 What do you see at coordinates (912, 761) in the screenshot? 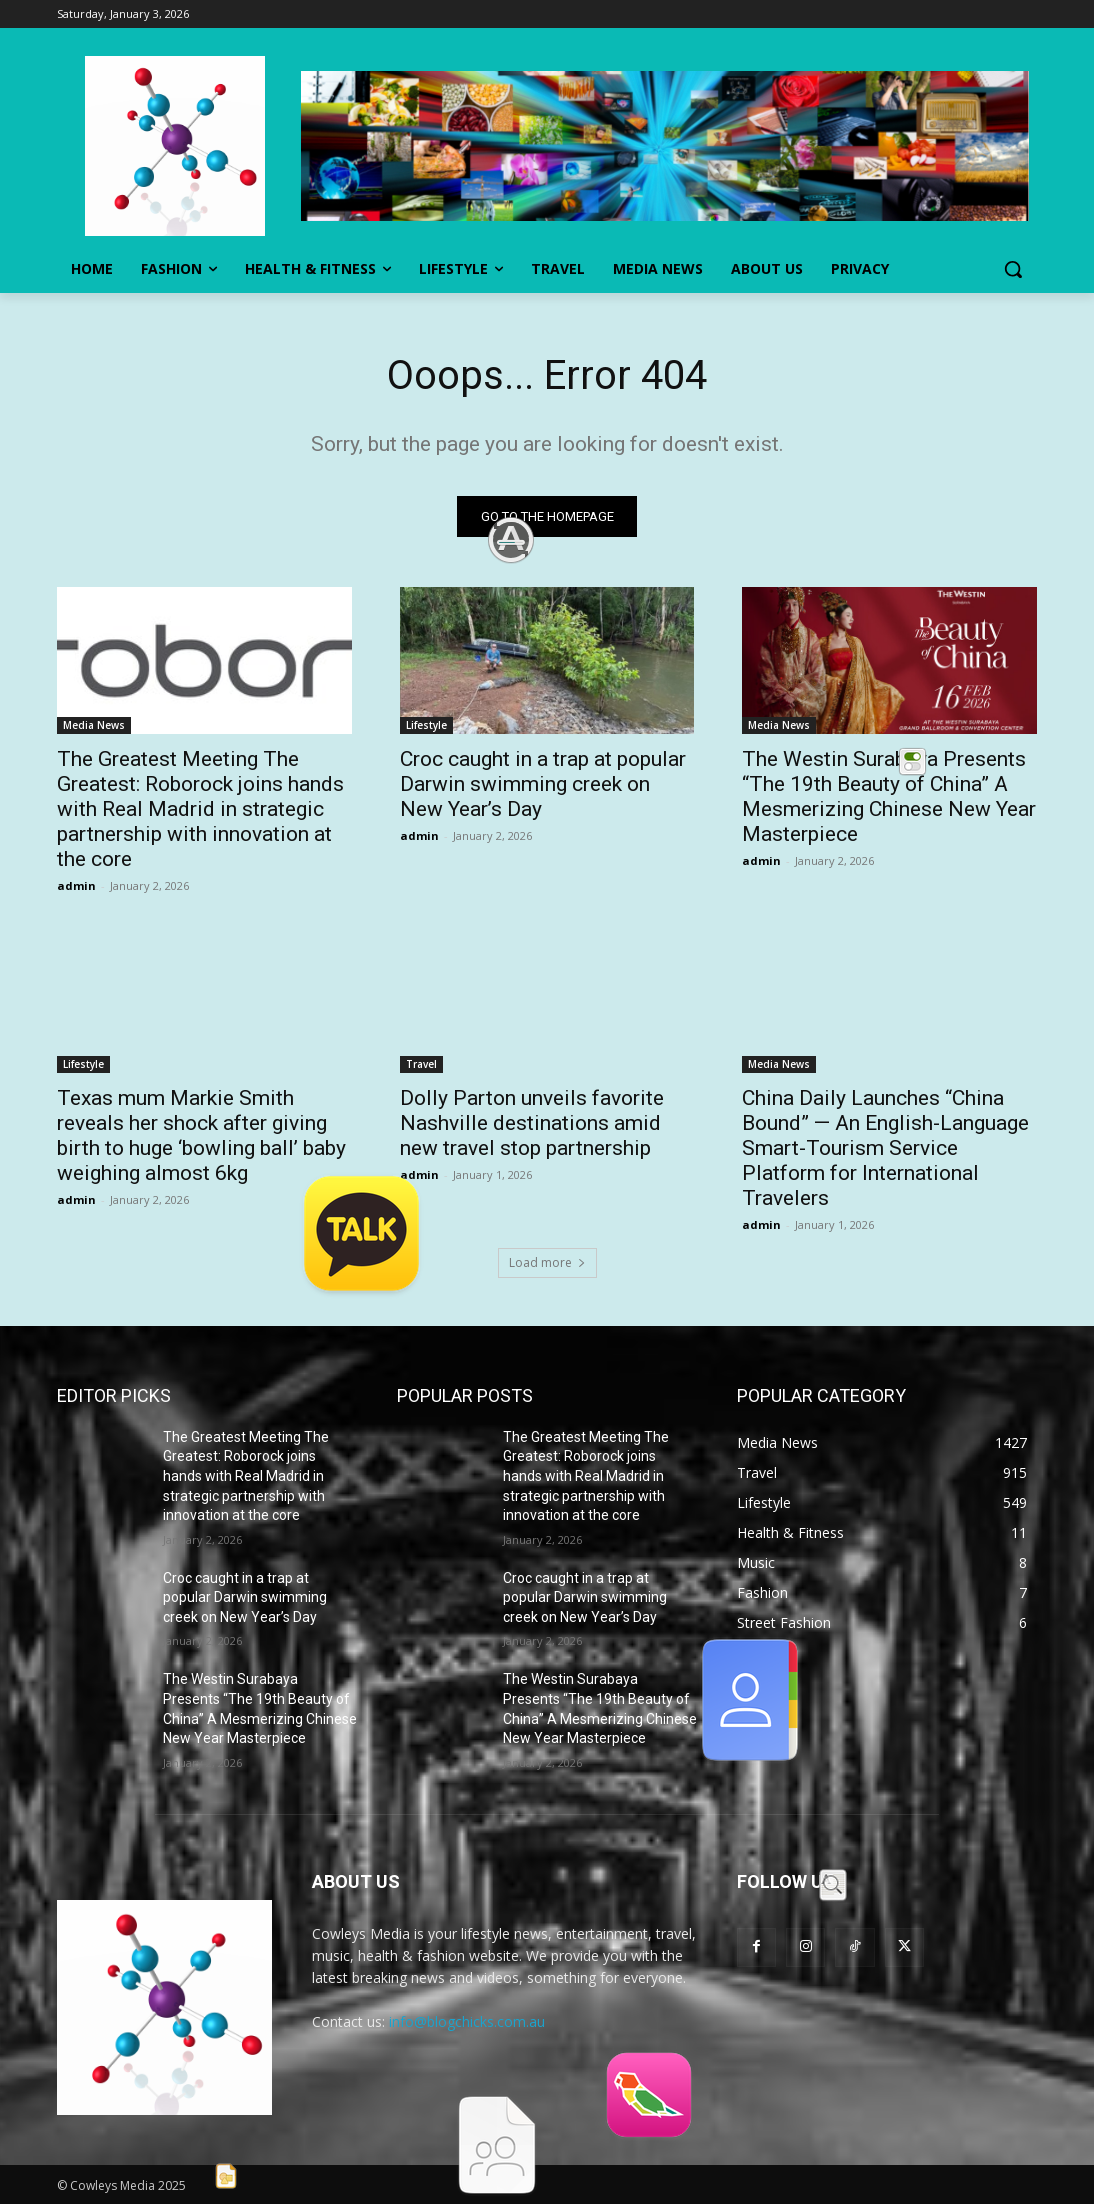
I see `open system settings or preferences` at bounding box center [912, 761].